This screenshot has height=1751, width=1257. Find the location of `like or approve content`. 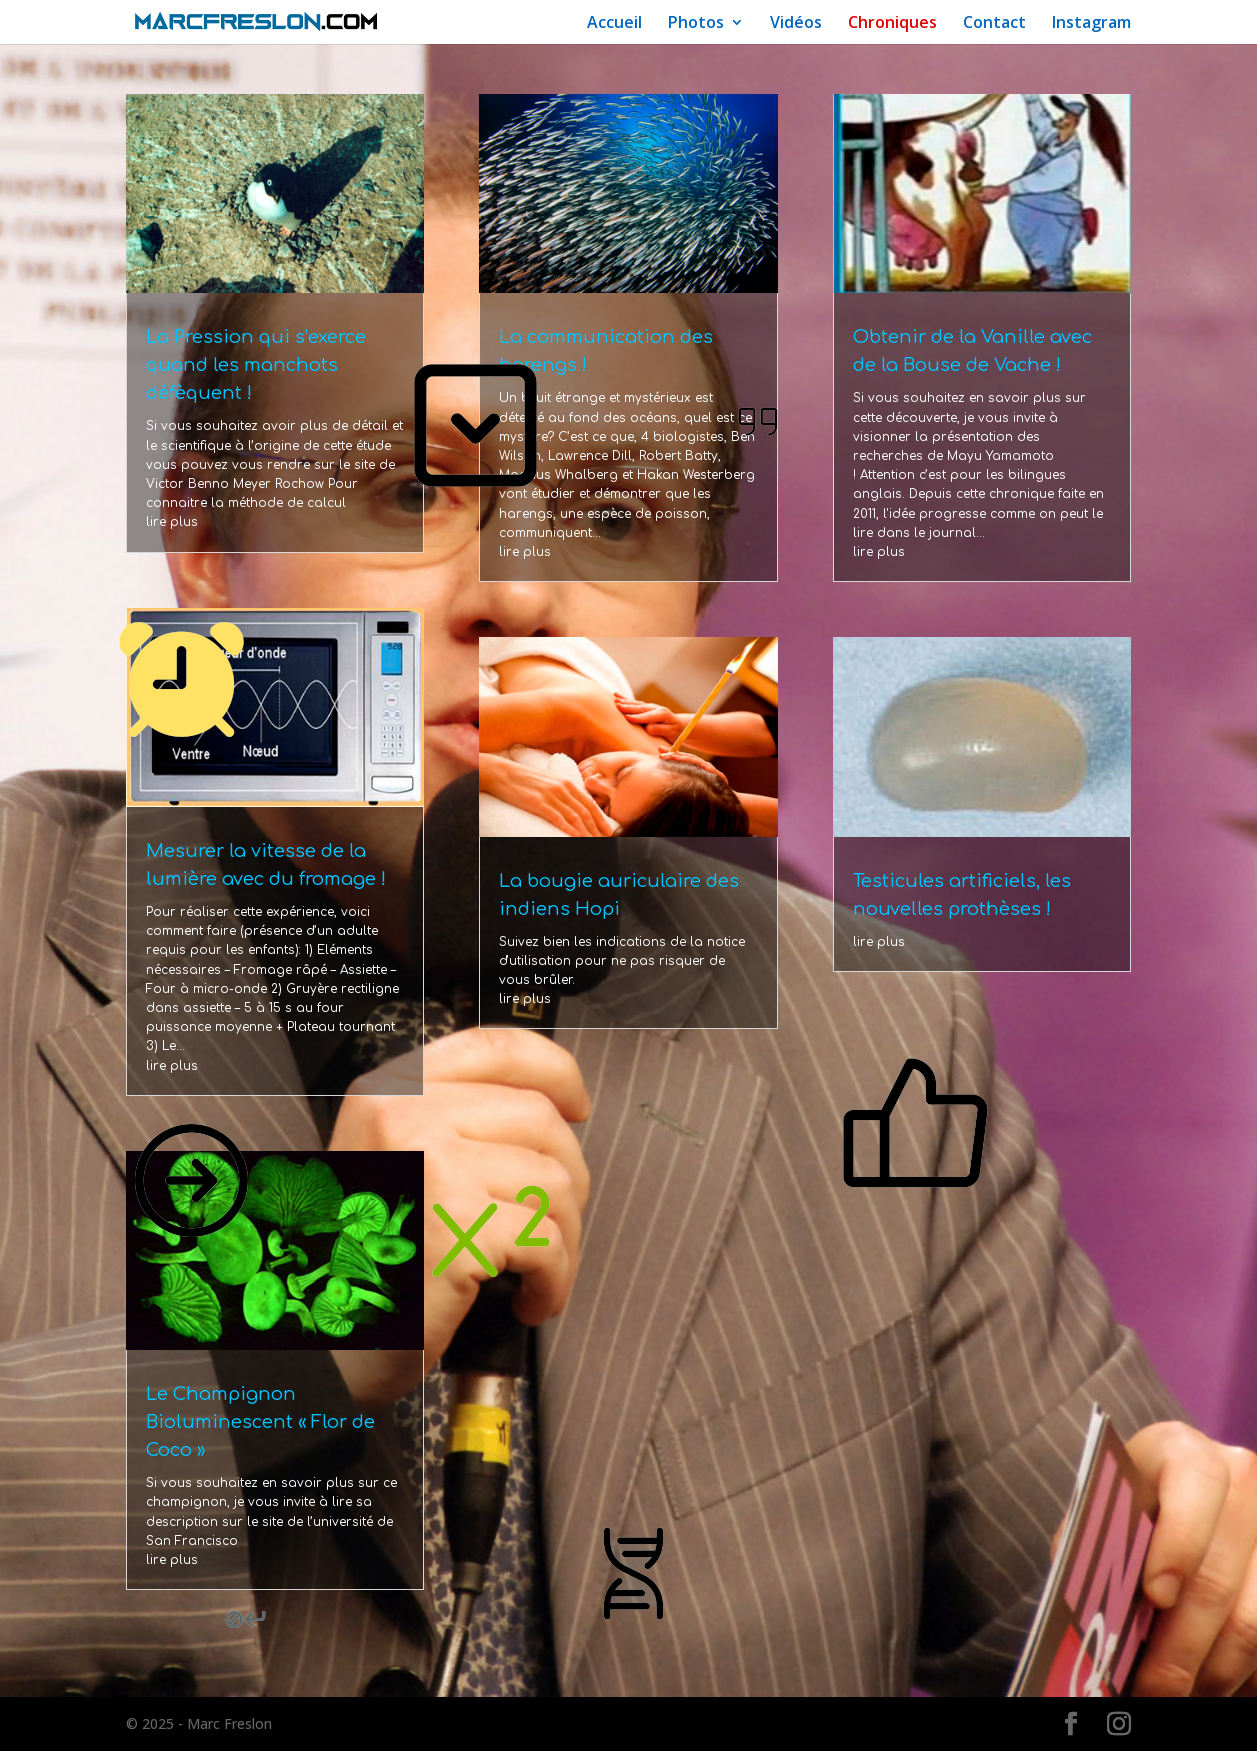

like or approve content is located at coordinates (915, 1130).